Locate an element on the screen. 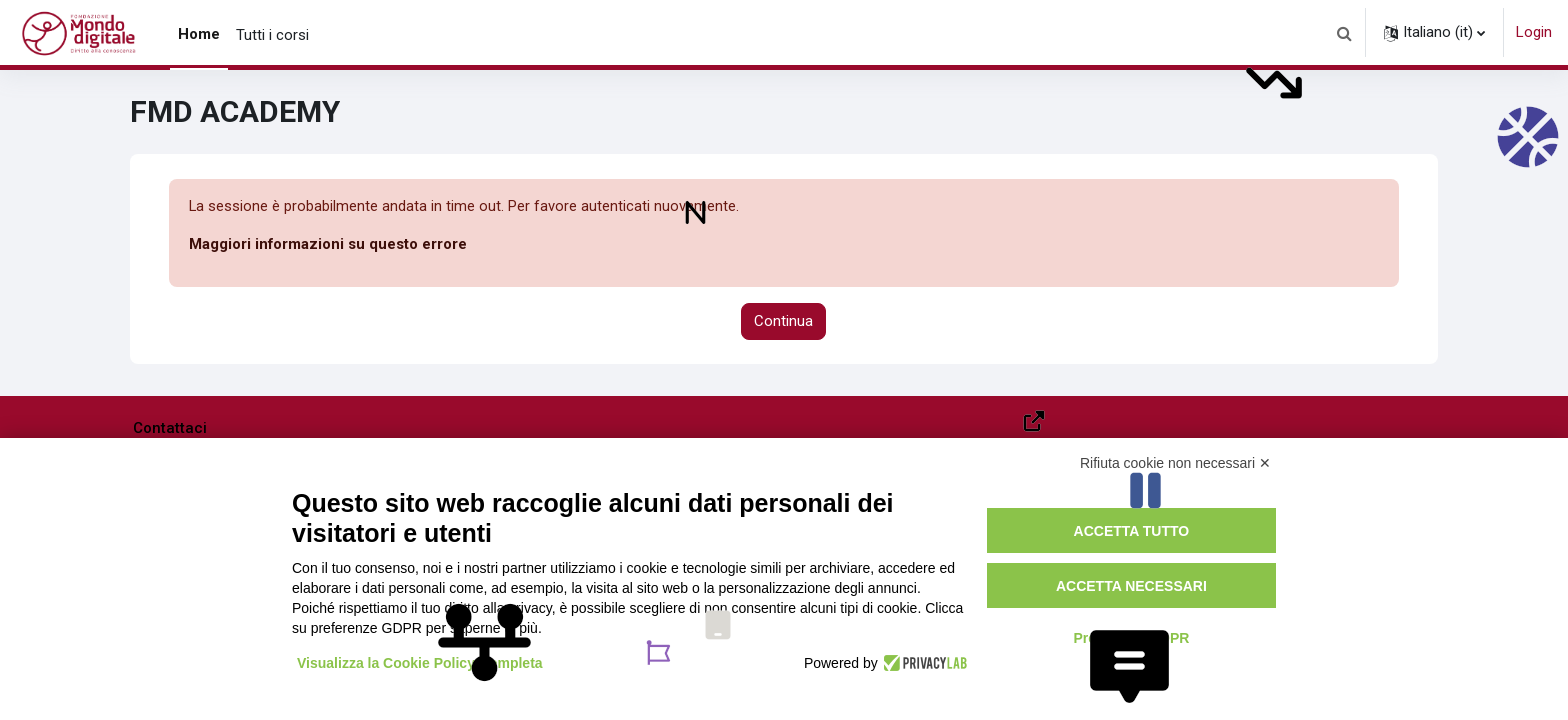 The width and height of the screenshot is (1568, 720). indicates a declining trend or decrease in value is located at coordinates (1274, 83).